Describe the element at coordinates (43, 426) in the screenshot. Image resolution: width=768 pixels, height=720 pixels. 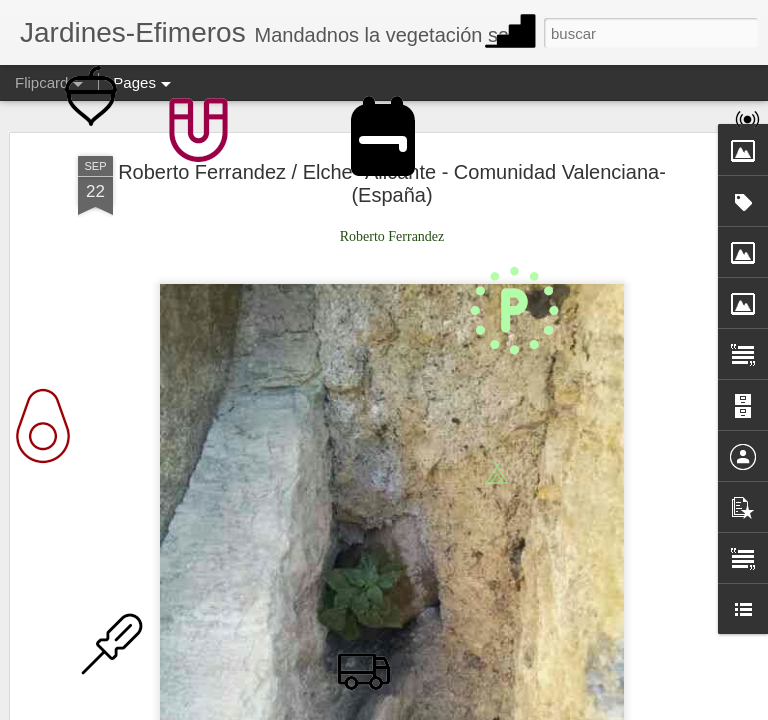
I see `indicates healthy or vegetarian food options` at that location.